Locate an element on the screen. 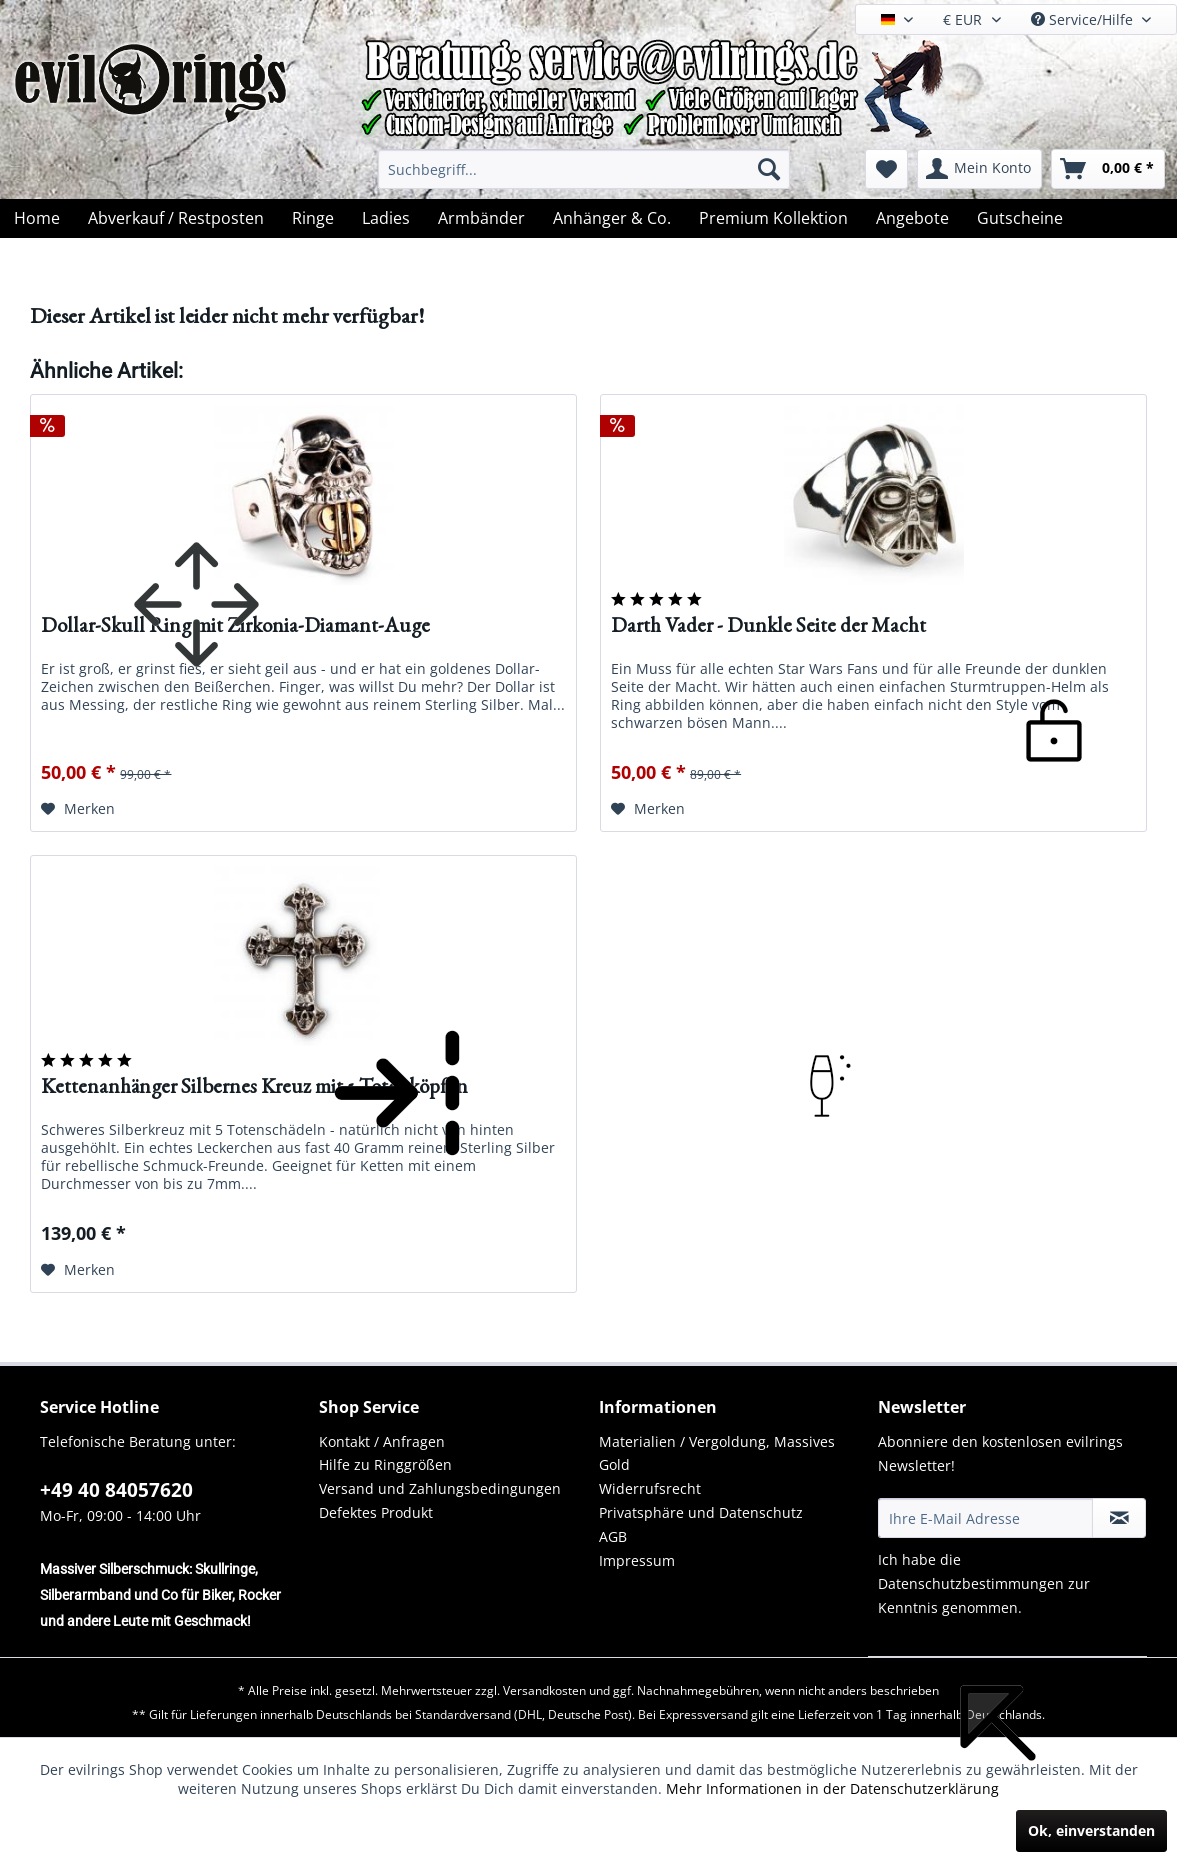  expand content in all directions is located at coordinates (196, 604).